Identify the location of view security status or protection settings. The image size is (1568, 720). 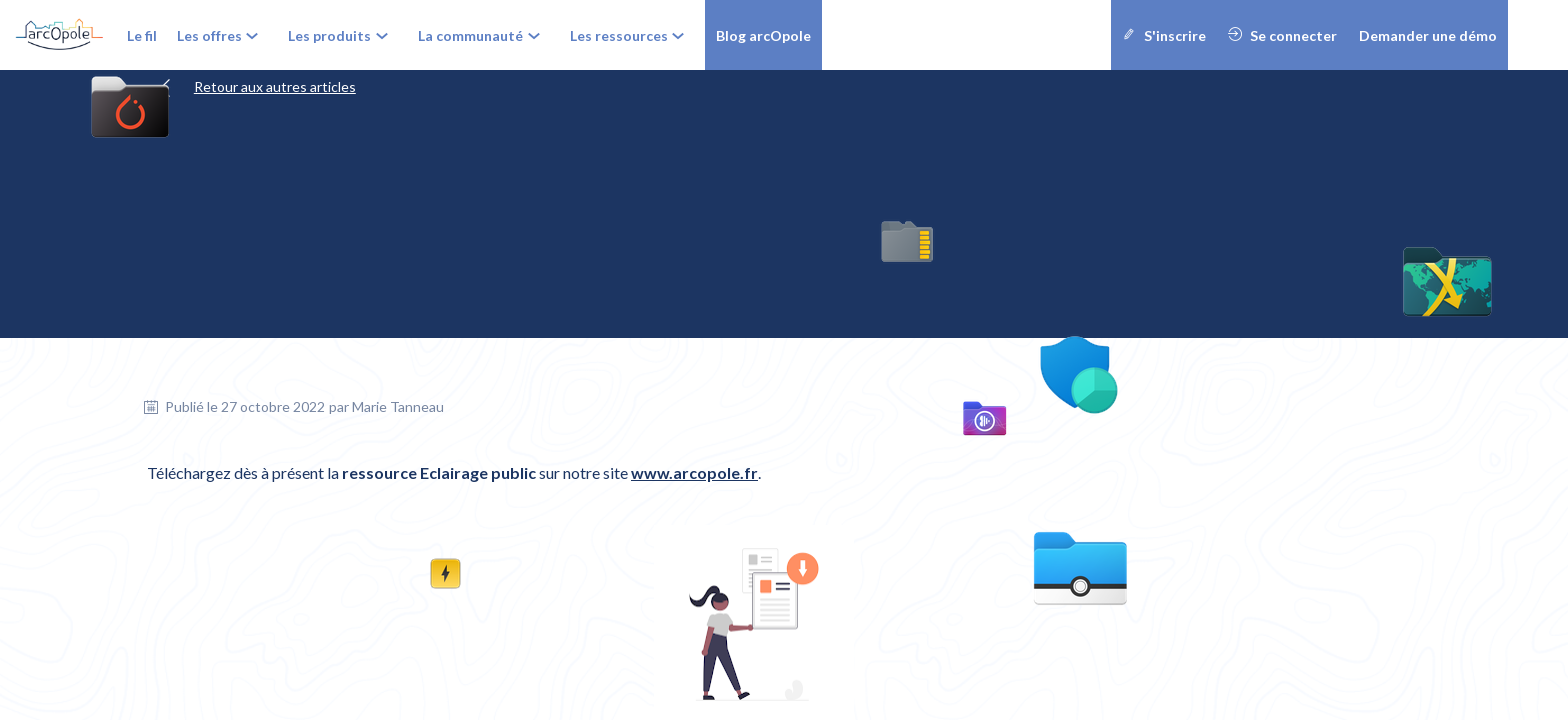
(1079, 375).